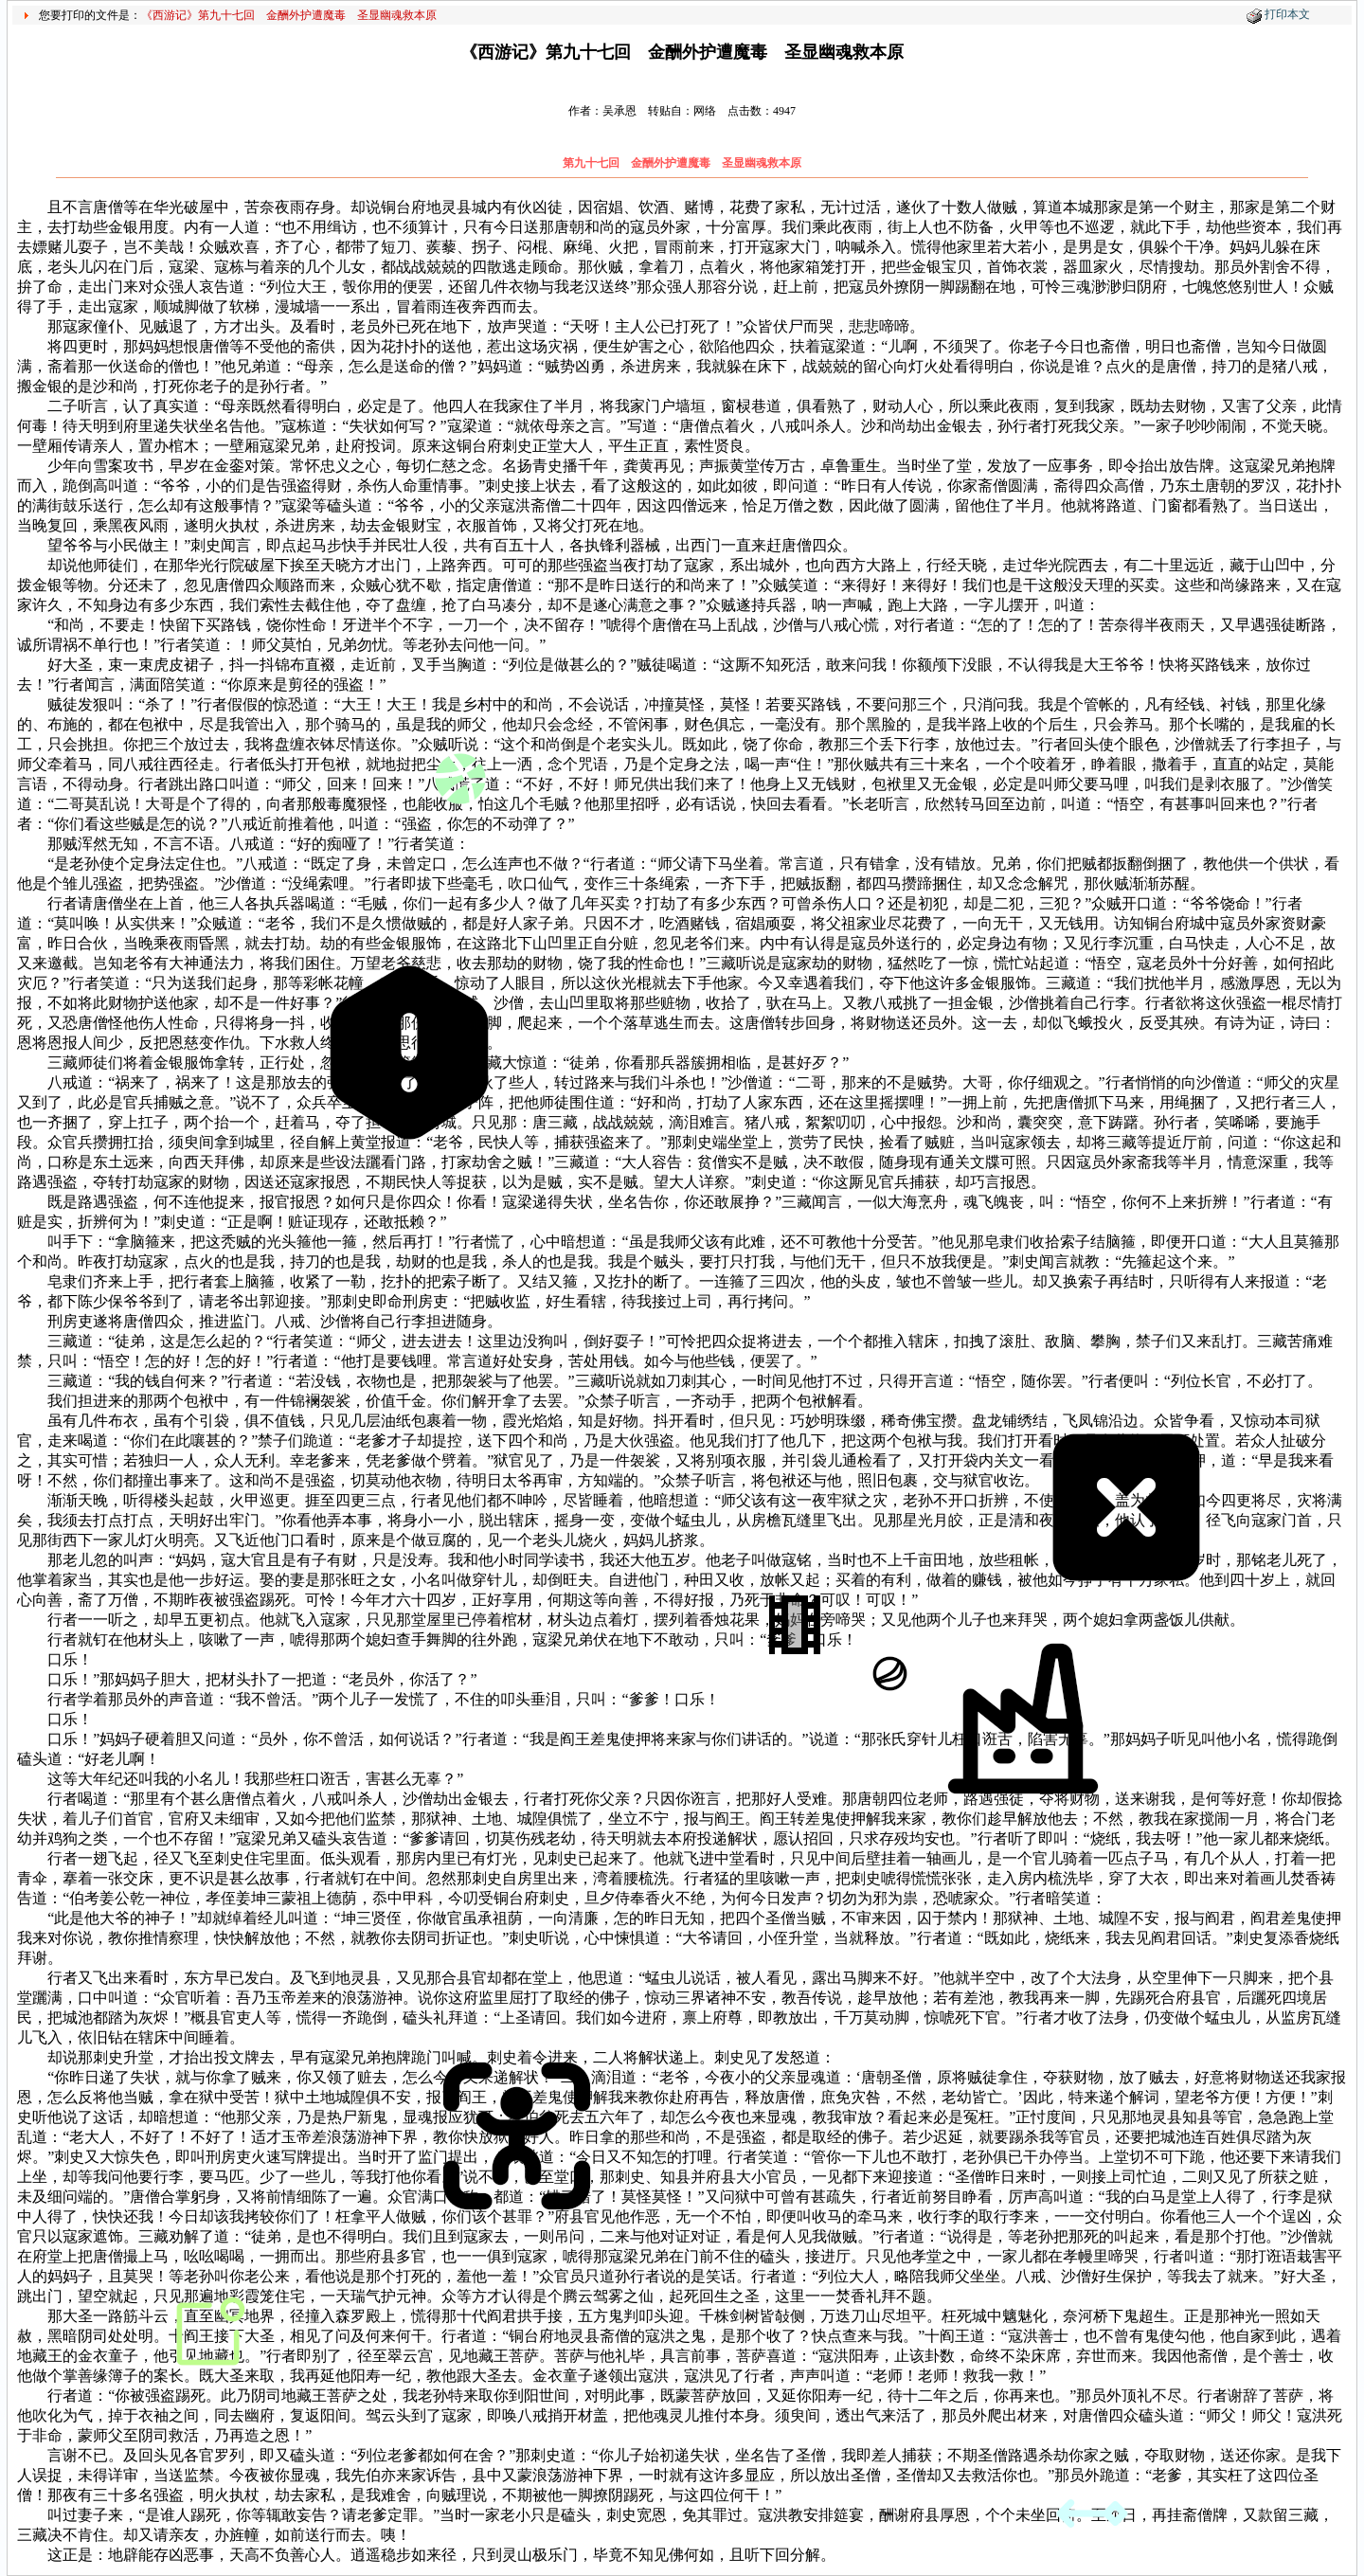  What do you see at coordinates (516, 2135) in the screenshot?
I see `scan or detect body position` at bounding box center [516, 2135].